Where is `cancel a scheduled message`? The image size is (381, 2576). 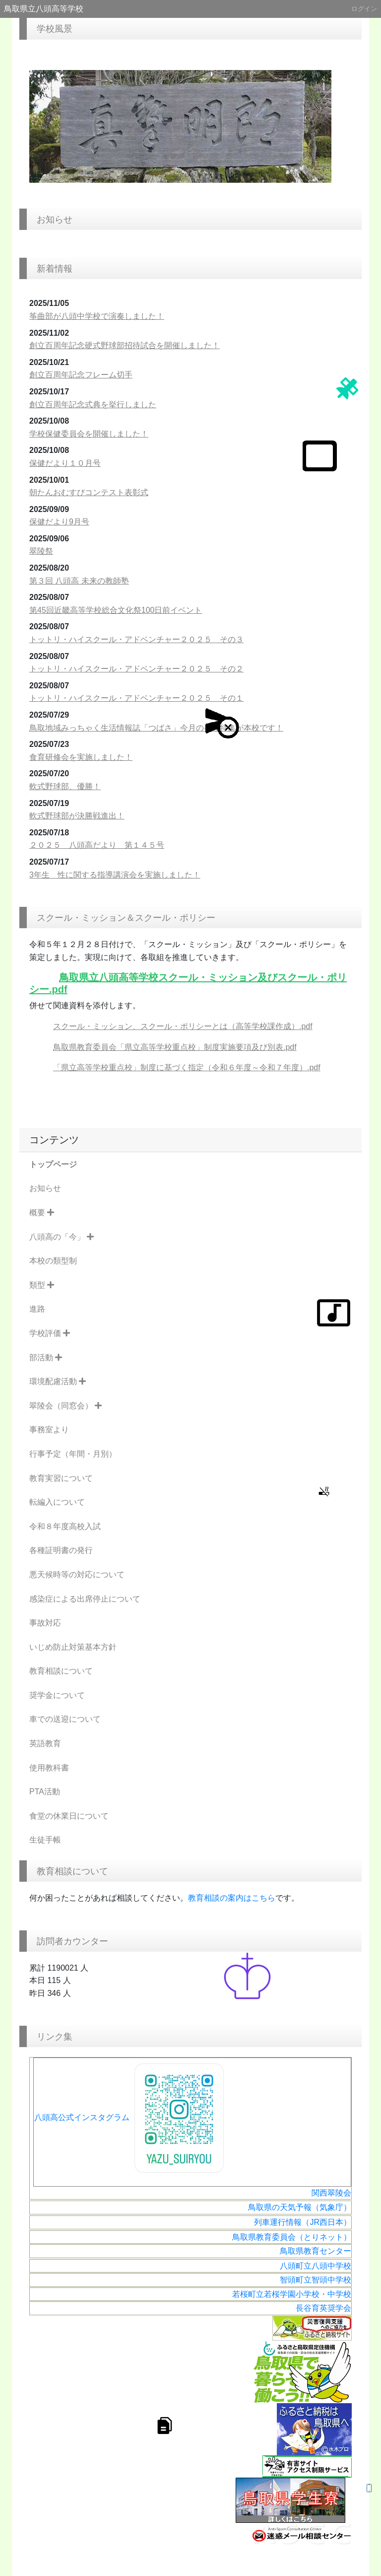 cancel a scheduled message is located at coordinates (221, 721).